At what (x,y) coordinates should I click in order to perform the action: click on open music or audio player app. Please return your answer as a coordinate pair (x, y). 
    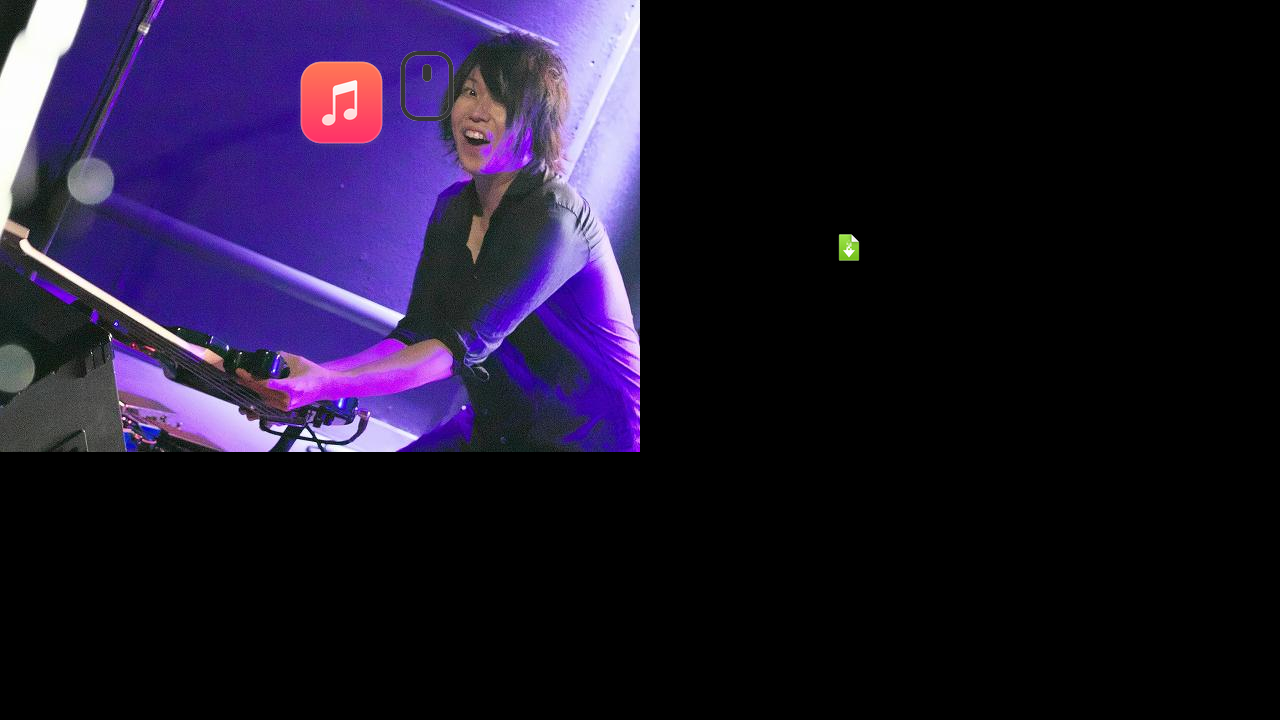
    Looking at the image, I should click on (341, 102).